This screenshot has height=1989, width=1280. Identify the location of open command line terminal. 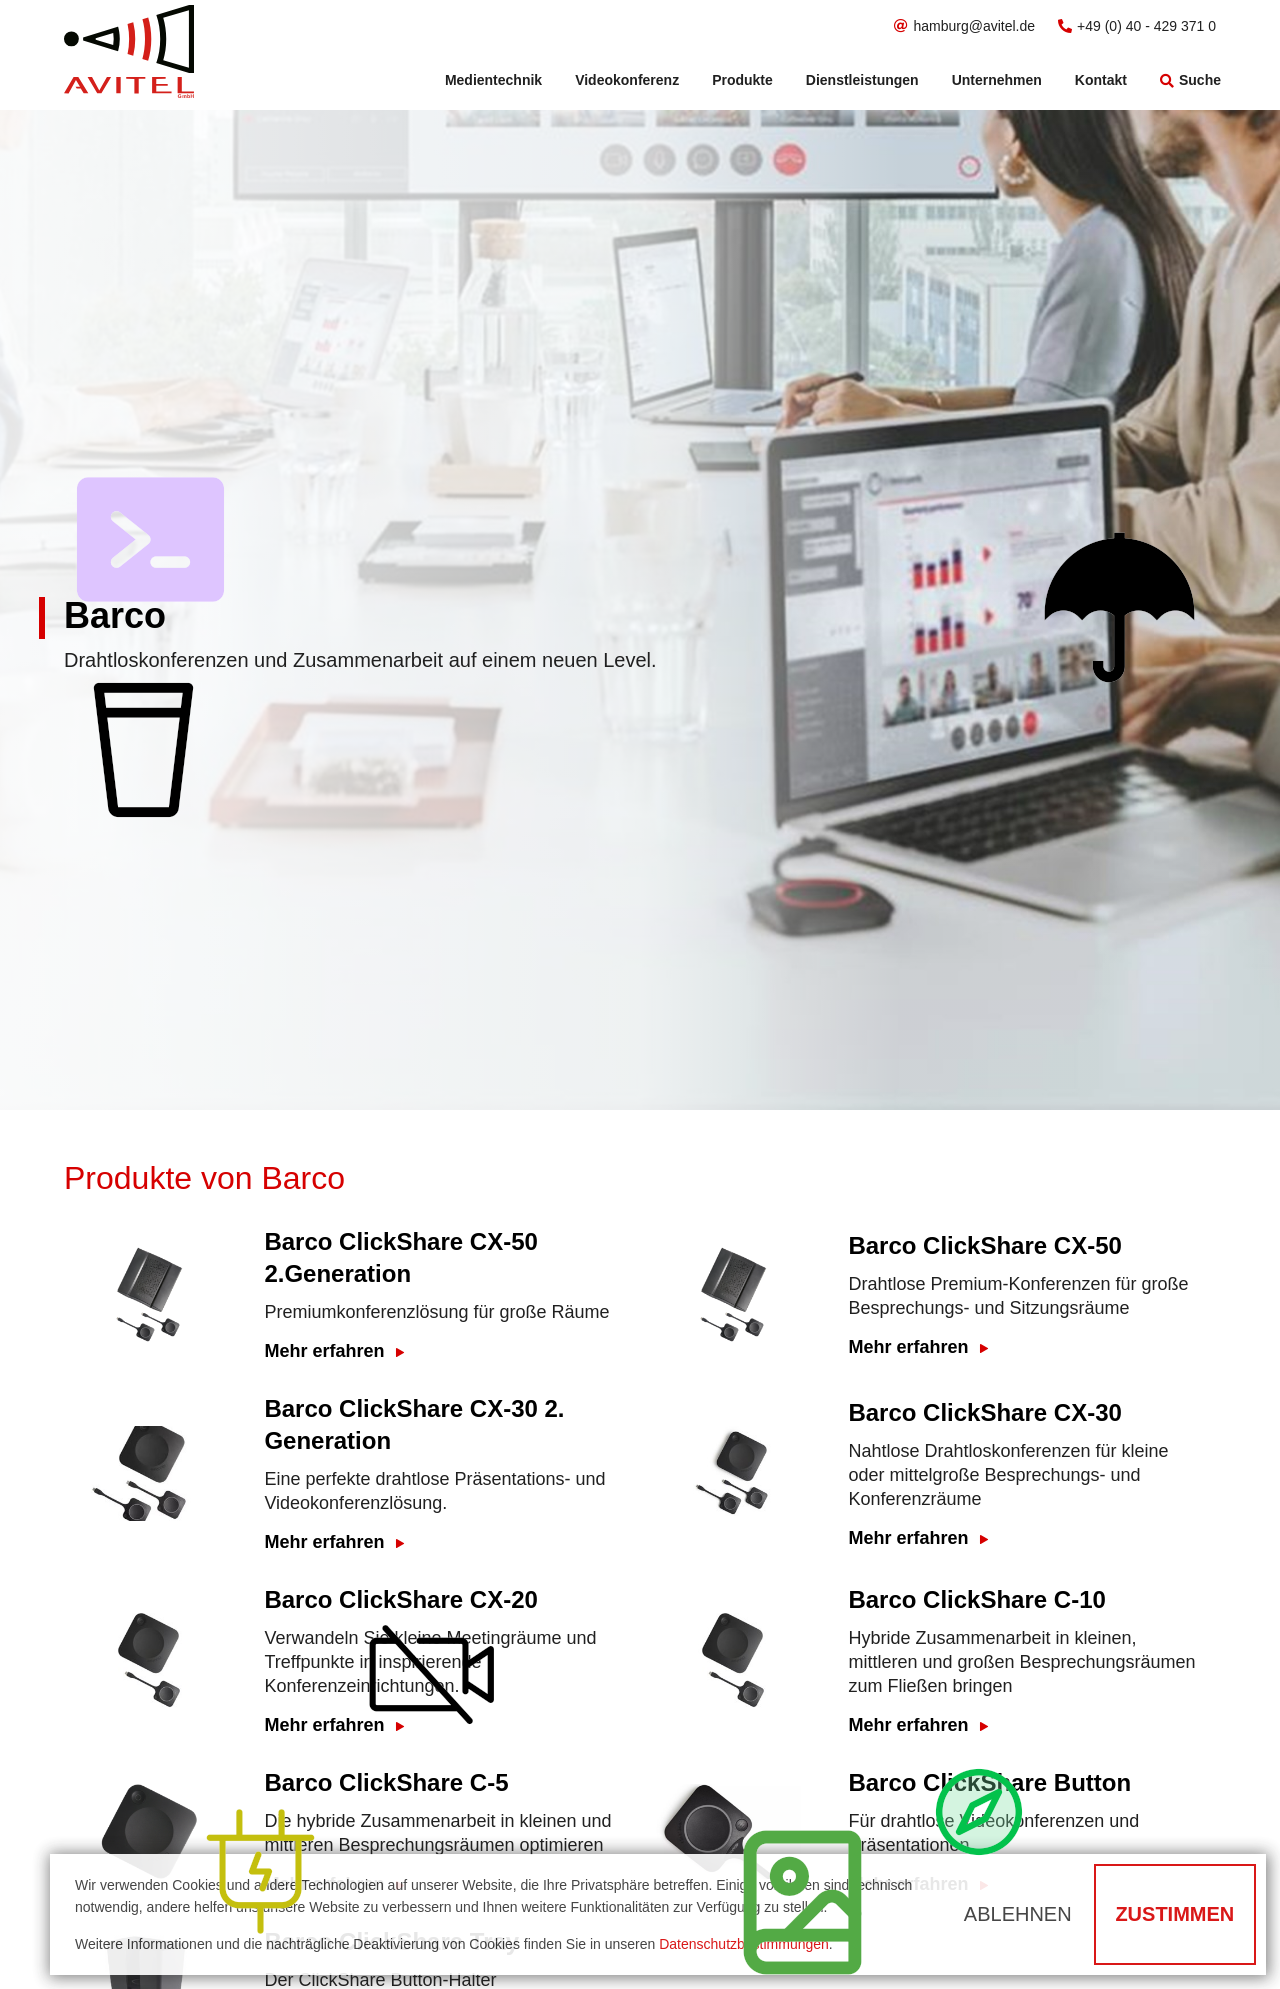
(150, 539).